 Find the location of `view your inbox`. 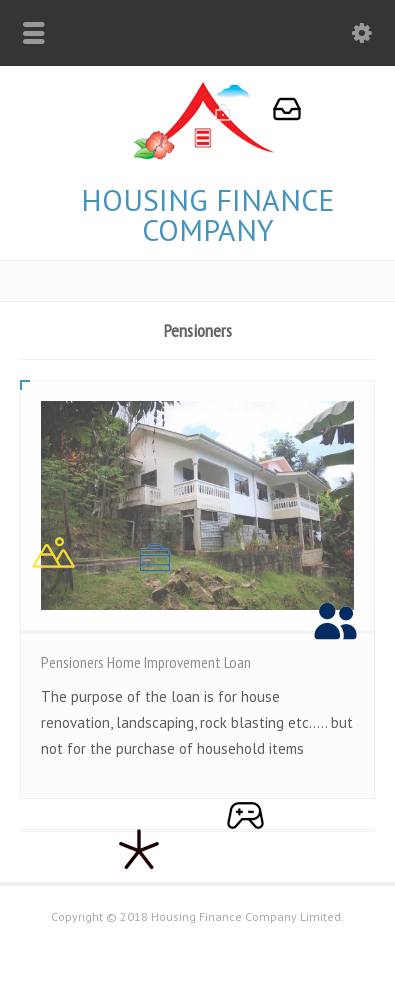

view your inbox is located at coordinates (287, 109).